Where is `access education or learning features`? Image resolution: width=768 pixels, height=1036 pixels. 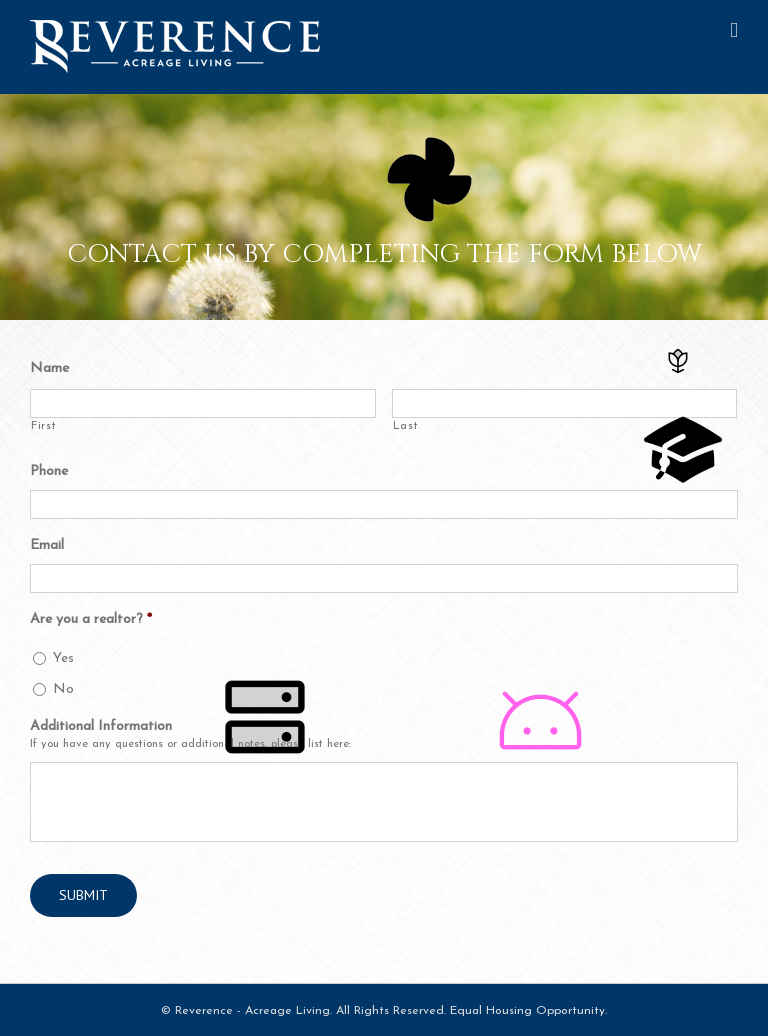 access education or learning features is located at coordinates (683, 449).